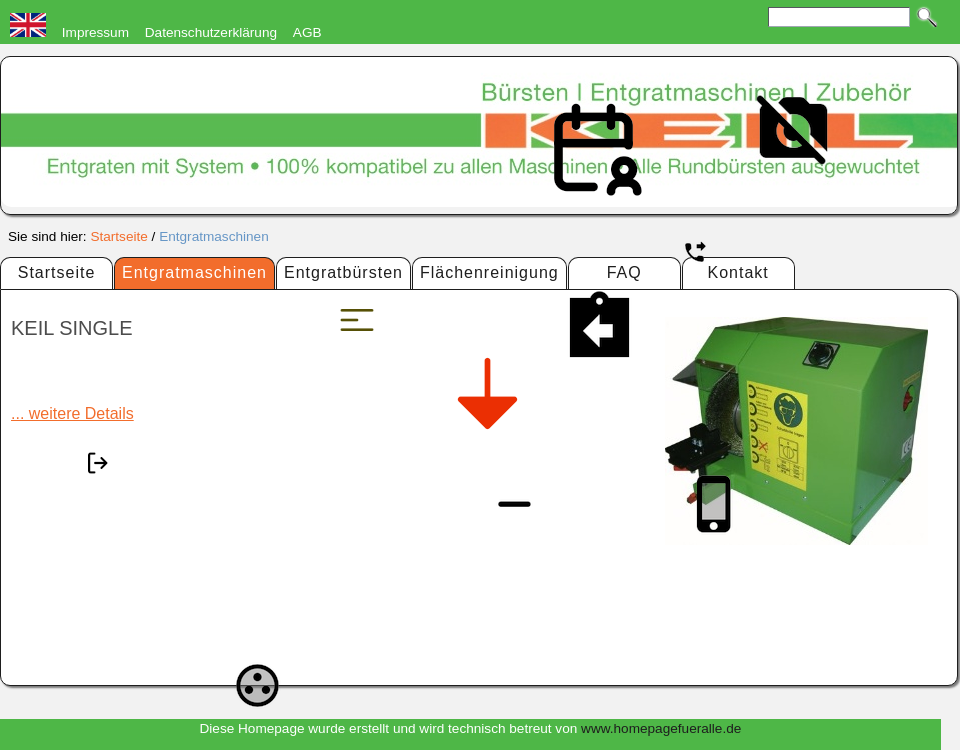 The height and width of the screenshot is (750, 960). Describe the element at coordinates (357, 320) in the screenshot. I see `open navigation menu` at that location.